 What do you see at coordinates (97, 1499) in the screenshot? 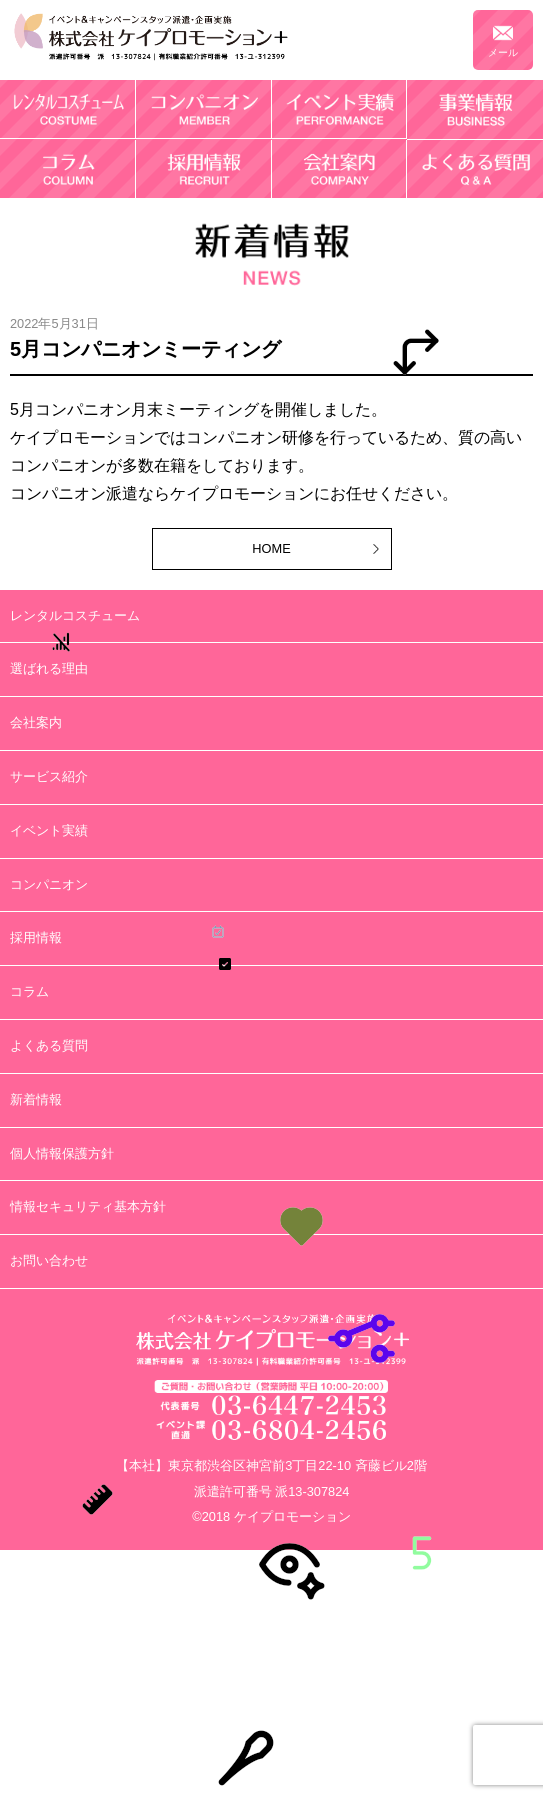
I see `access measurement tools` at bounding box center [97, 1499].